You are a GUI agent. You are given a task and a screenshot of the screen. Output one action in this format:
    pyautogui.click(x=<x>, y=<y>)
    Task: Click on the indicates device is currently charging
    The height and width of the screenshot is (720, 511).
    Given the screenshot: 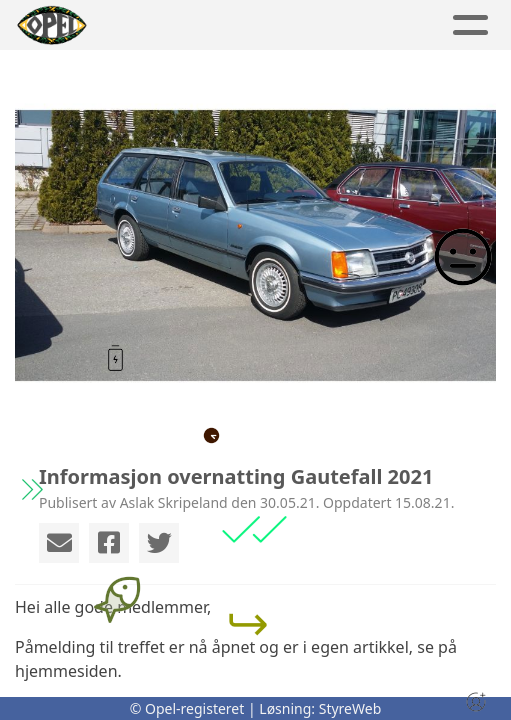 What is the action you would take?
    pyautogui.click(x=115, y=358)
    